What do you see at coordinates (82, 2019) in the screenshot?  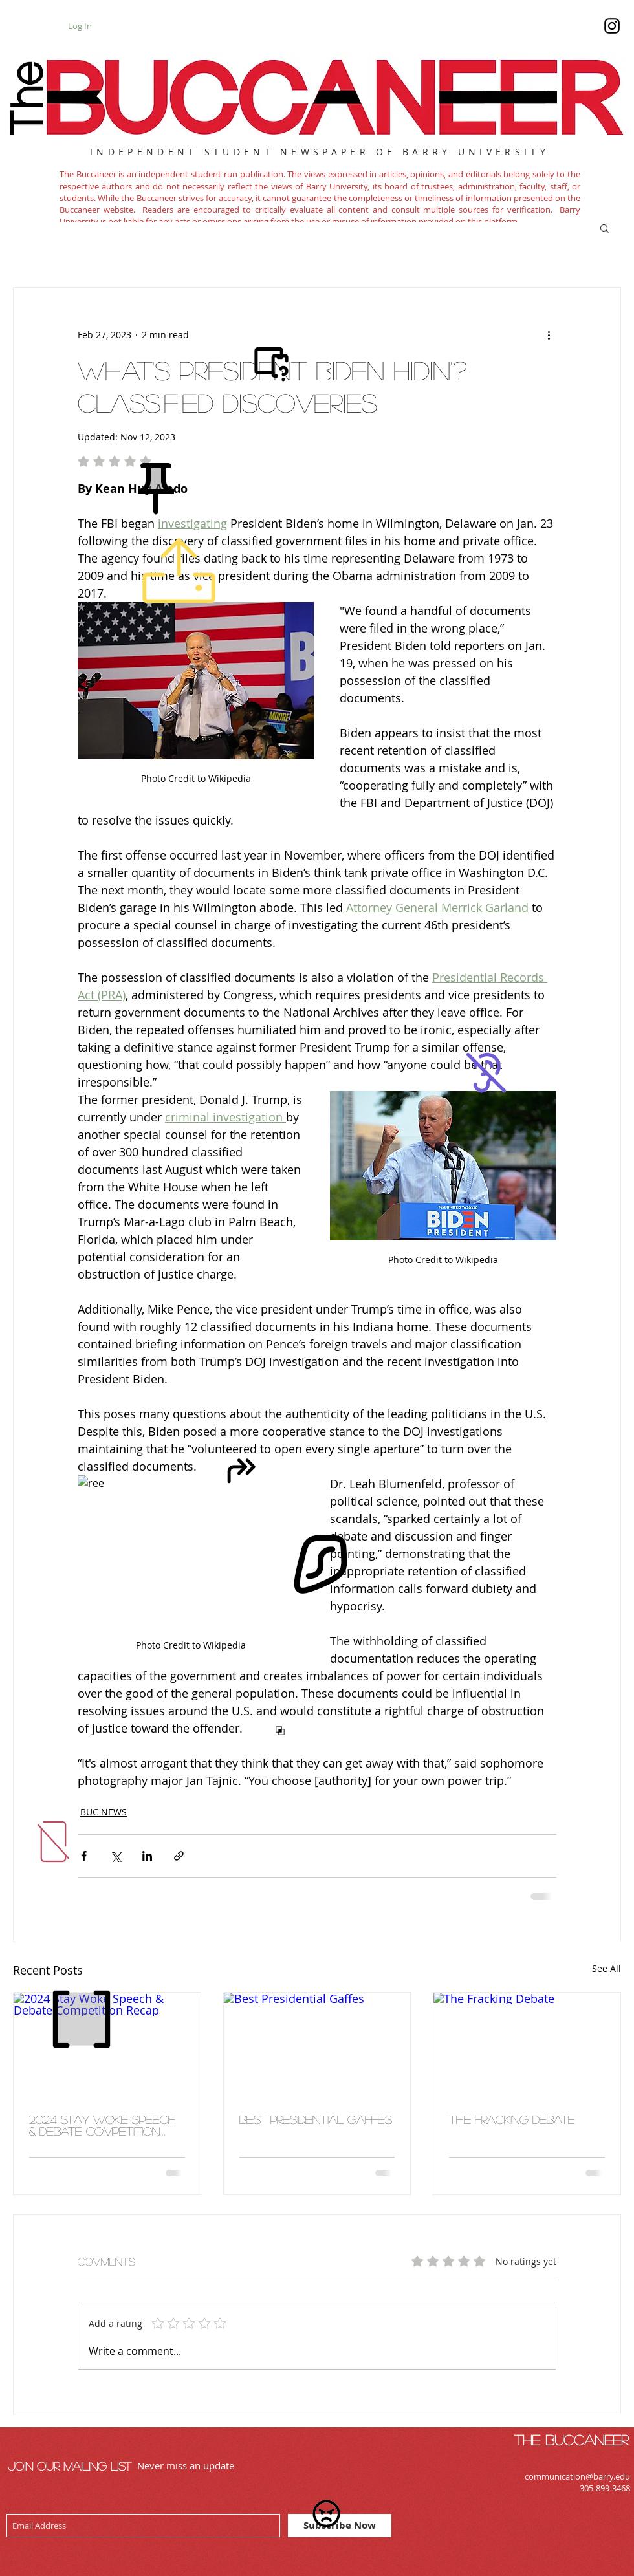 I see `view or edit code snippets` at bounding box center [82, 2019].